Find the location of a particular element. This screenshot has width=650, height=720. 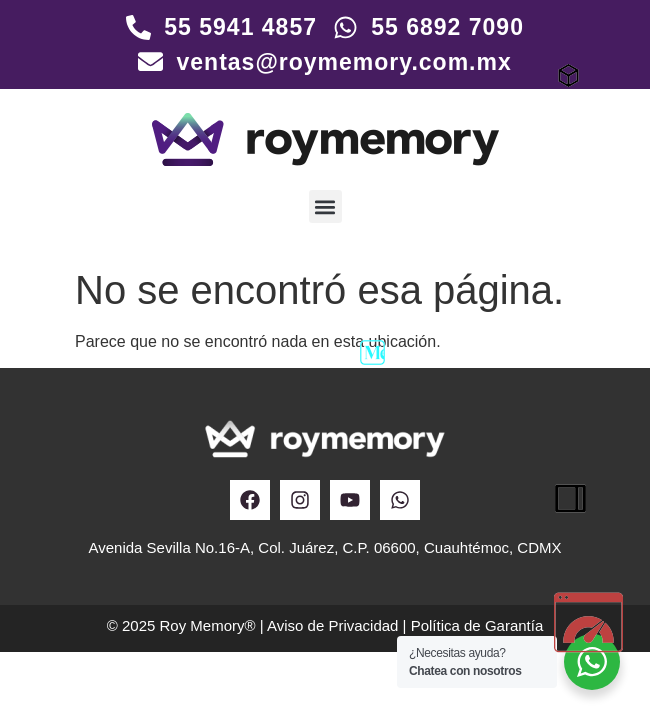

open Google PageSpeed Insights is located at coordinates (588, 622).